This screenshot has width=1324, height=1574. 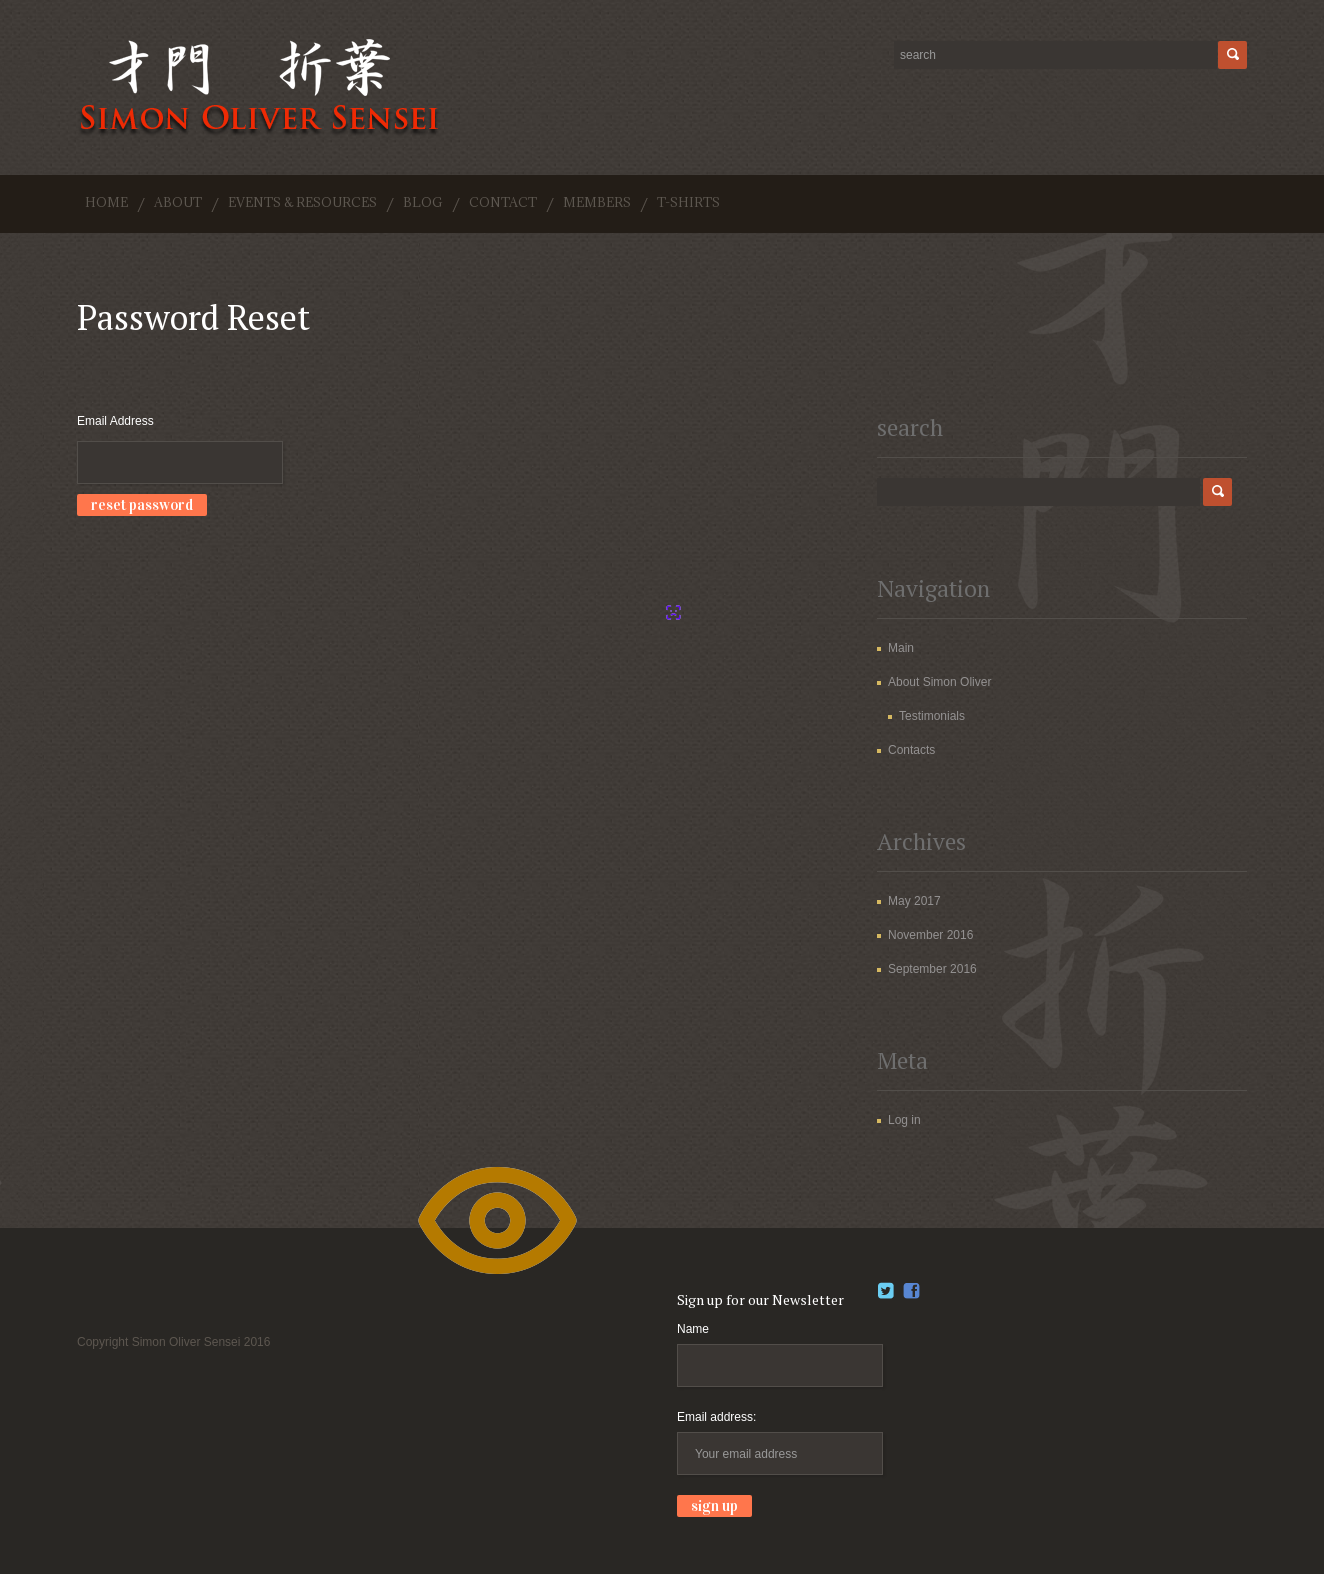 What do you see at coordinates (497, 1220) in the screenshot?
I see `view or preview content` at bounding box center [497, 1220].